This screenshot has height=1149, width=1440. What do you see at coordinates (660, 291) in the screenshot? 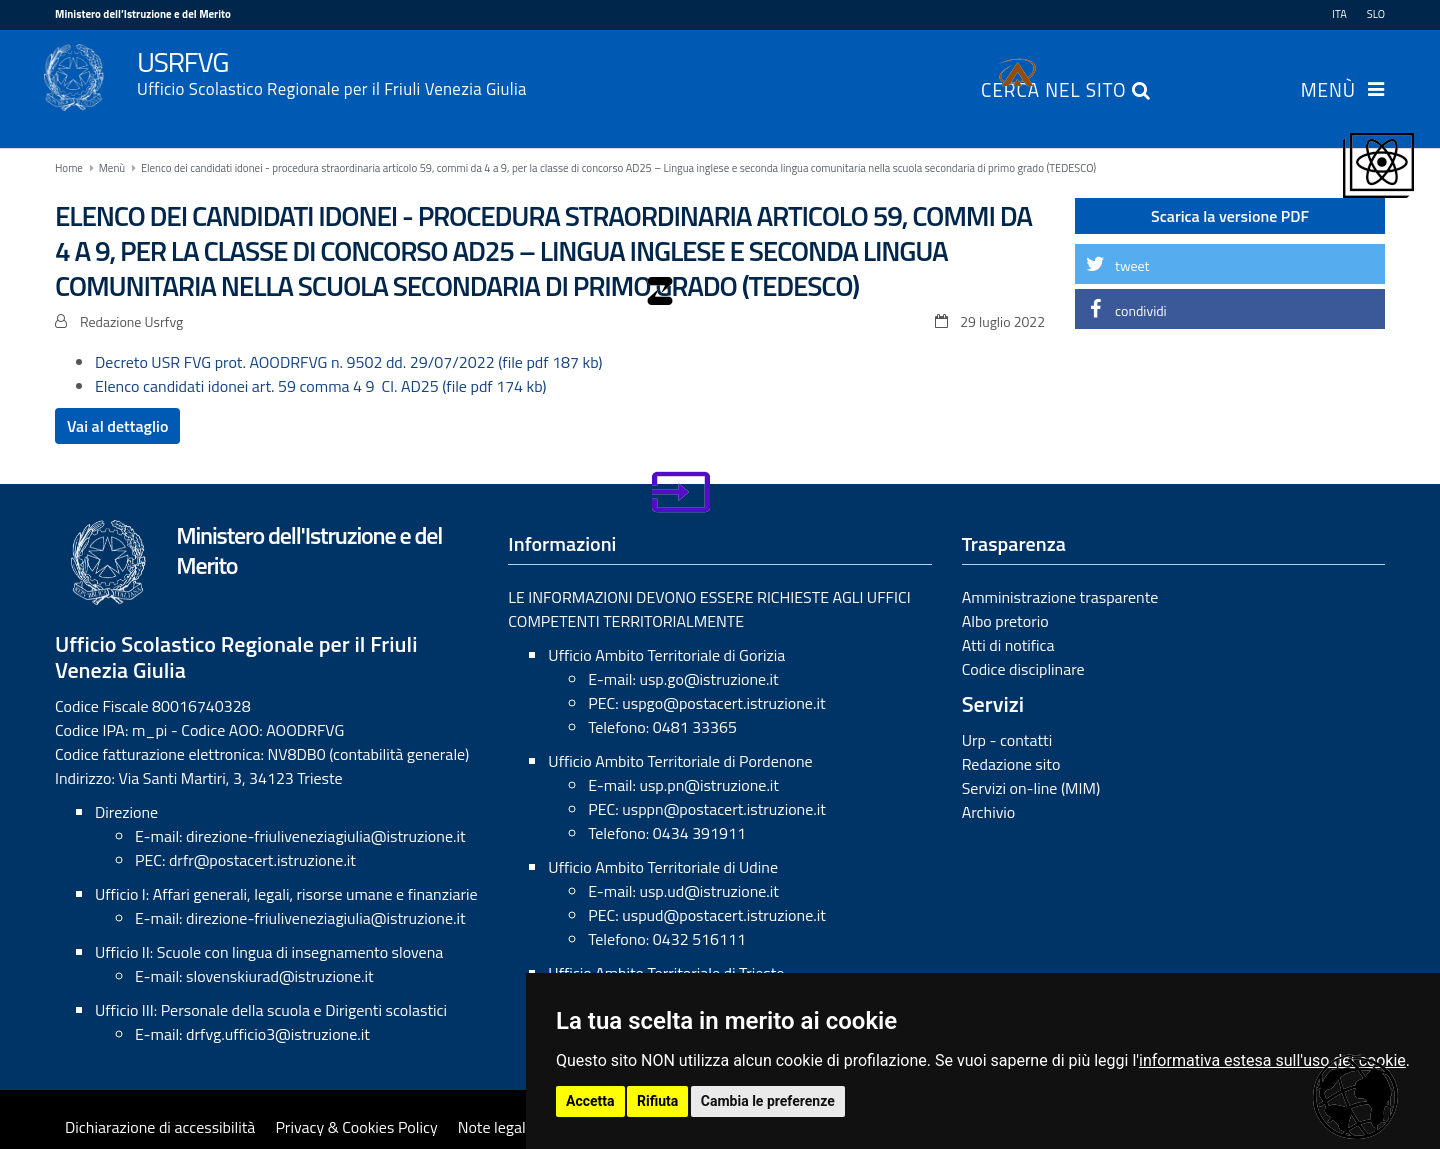
I see `open zulip messaging app` at bounding box center [660, 291].